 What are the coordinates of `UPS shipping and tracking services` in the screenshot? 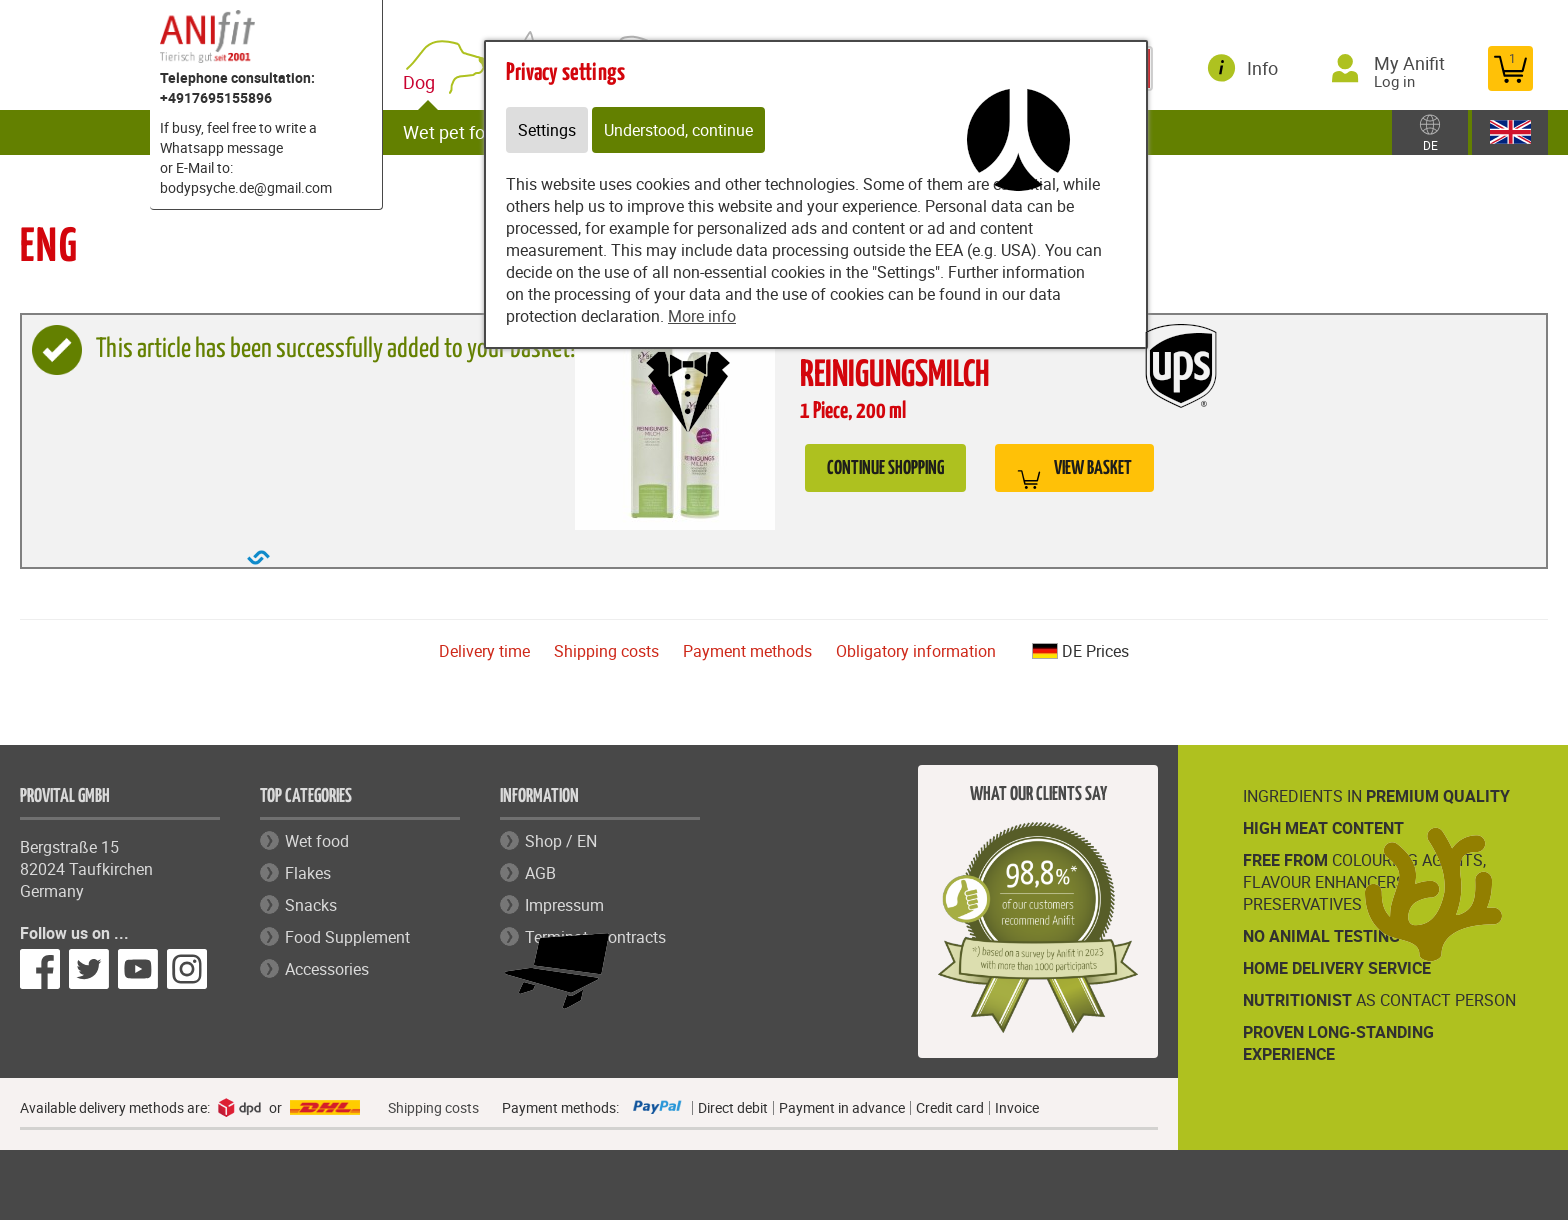 It's located at (1181, 366).